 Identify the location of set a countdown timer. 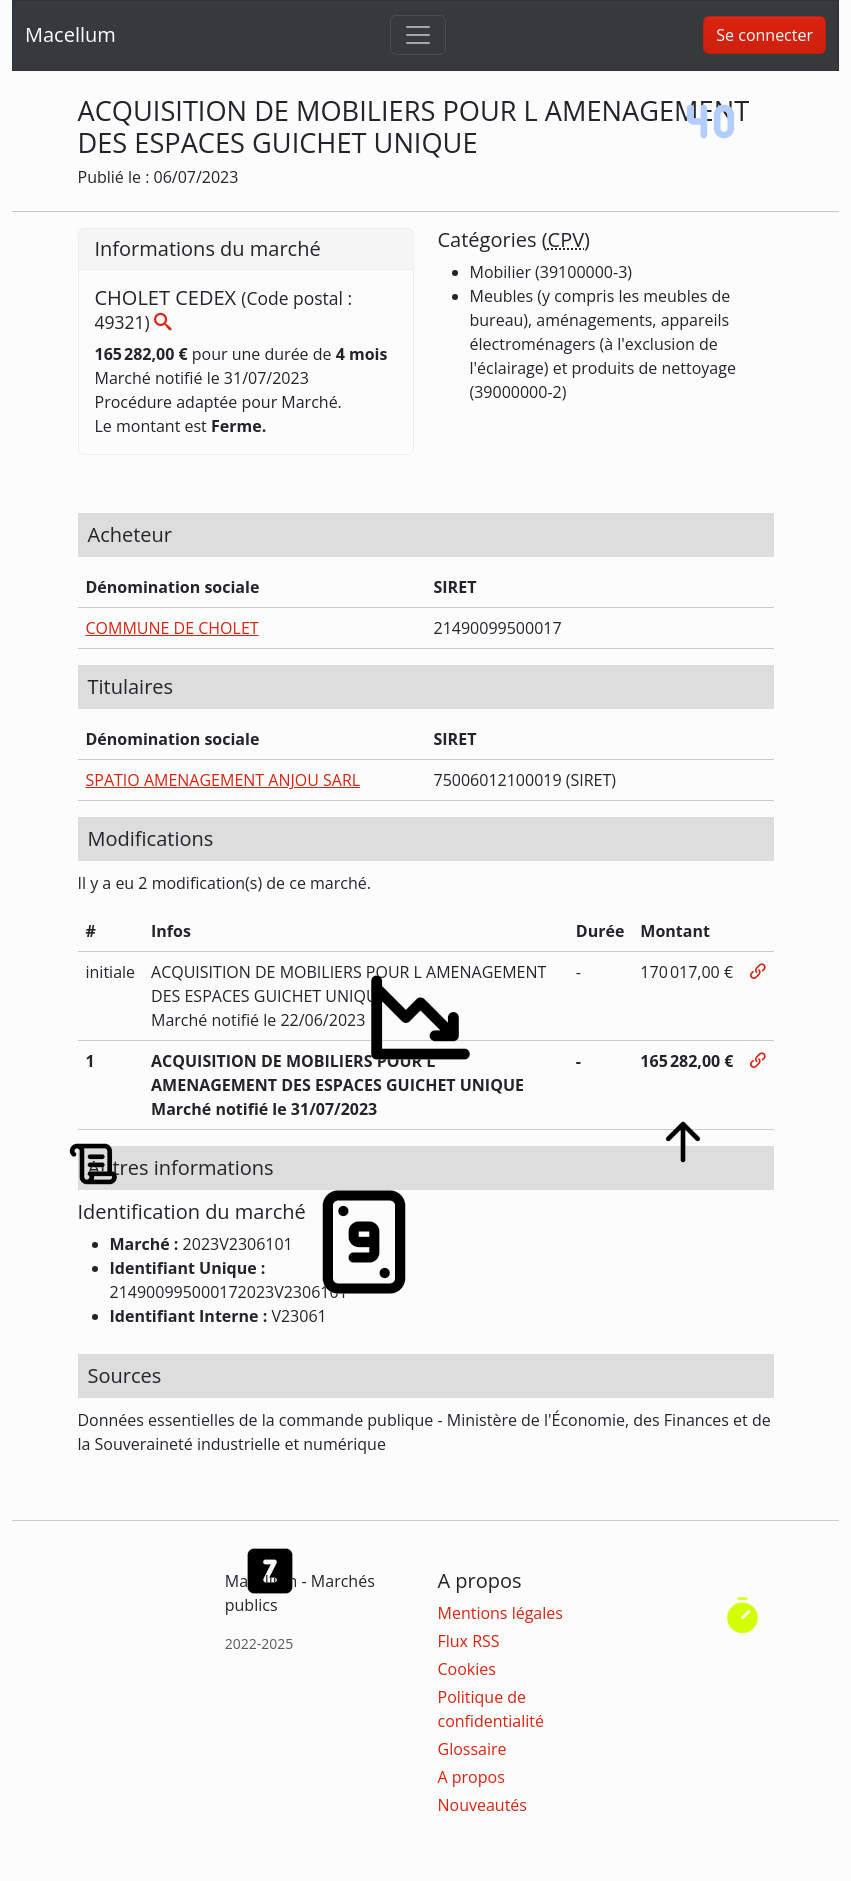
(742, 1616).